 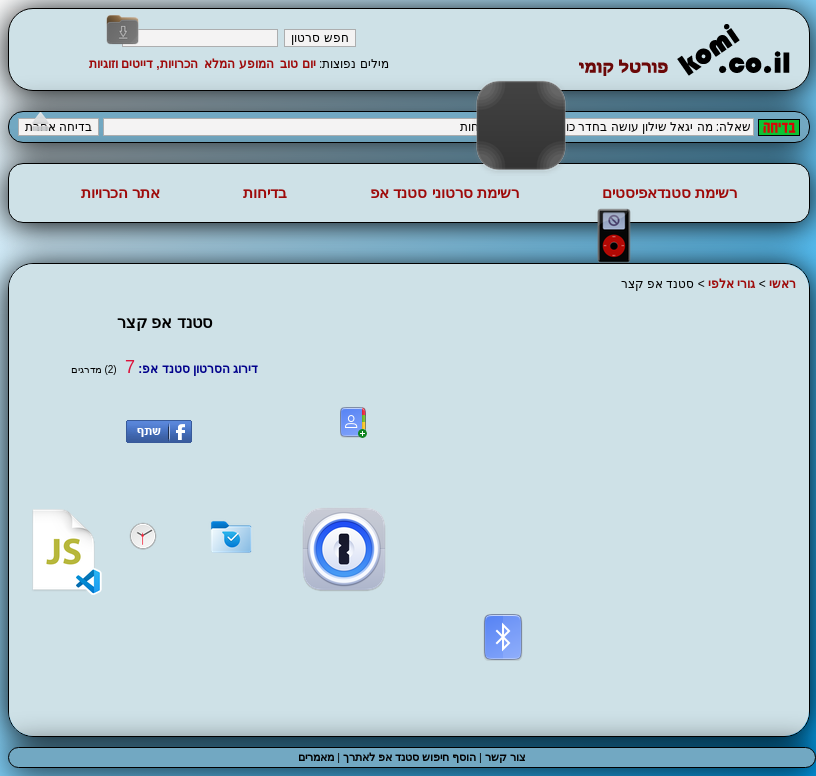 I want to click on open downloads folder, so click(x=122, y=29).